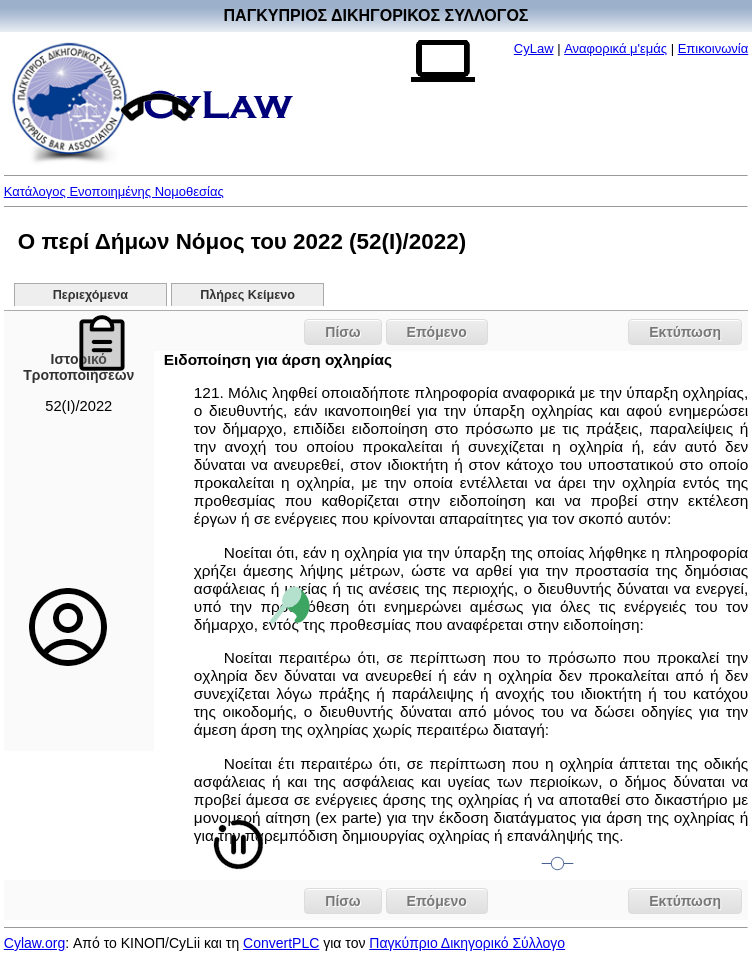 This screenshot has width=752, height=971. What do you see at coordinates (238, 844) in the screenshot?
I see `motion photo playback is paused` at bounding box center [238, 844].